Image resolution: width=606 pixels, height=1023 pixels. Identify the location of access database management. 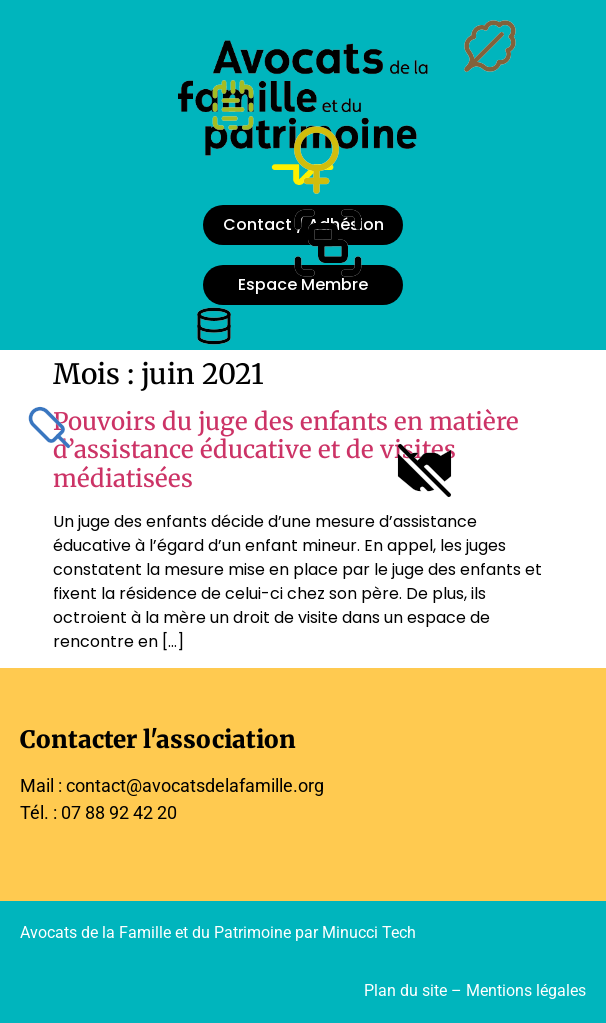
(214, 326).